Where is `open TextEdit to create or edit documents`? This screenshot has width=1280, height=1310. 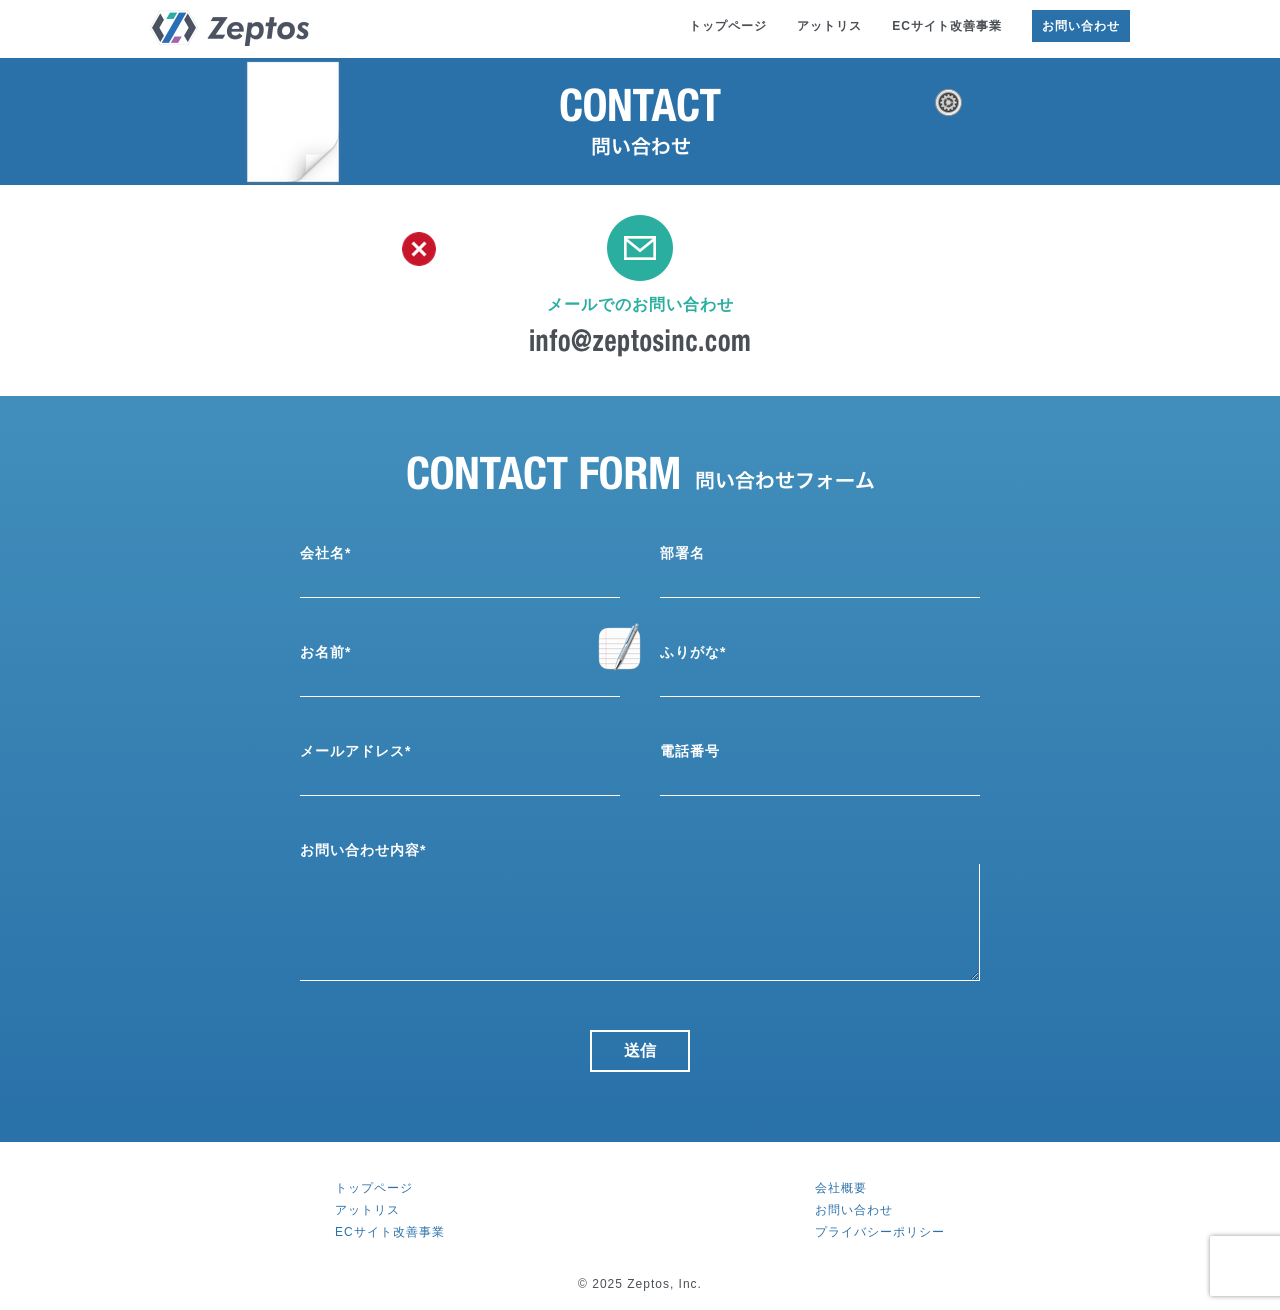 open TextEdit to create or edit documents is located at coordinates (619, 648).